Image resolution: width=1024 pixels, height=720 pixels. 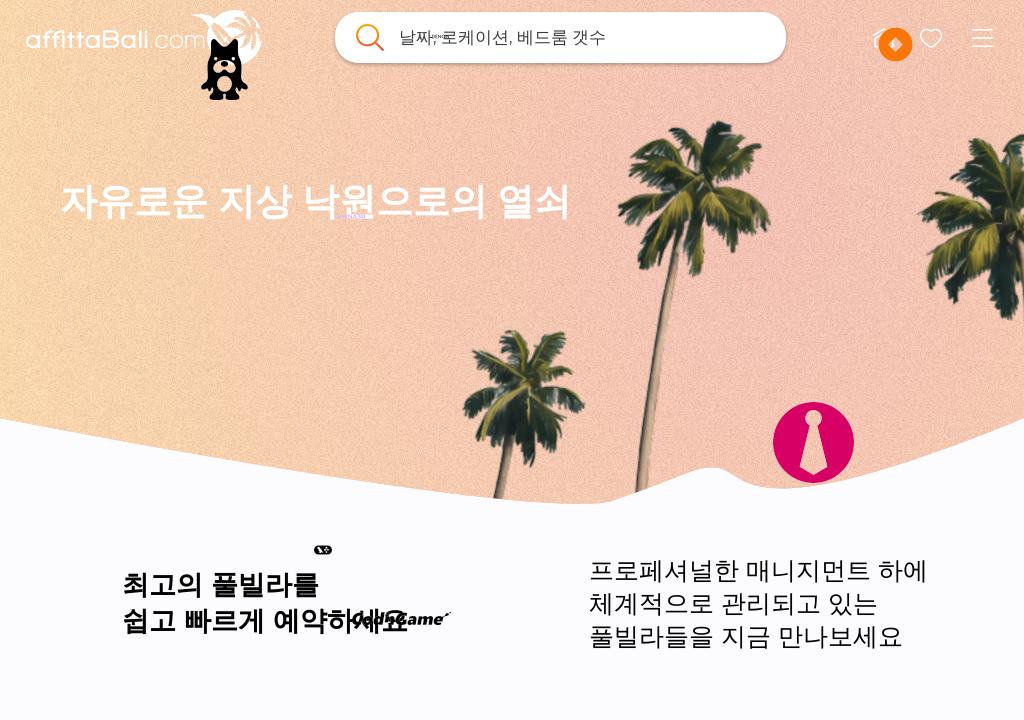 What do you see at coordinates (440, 36) in the screenshot?
I see `denon brand logo` at bounding box center [440, 36].